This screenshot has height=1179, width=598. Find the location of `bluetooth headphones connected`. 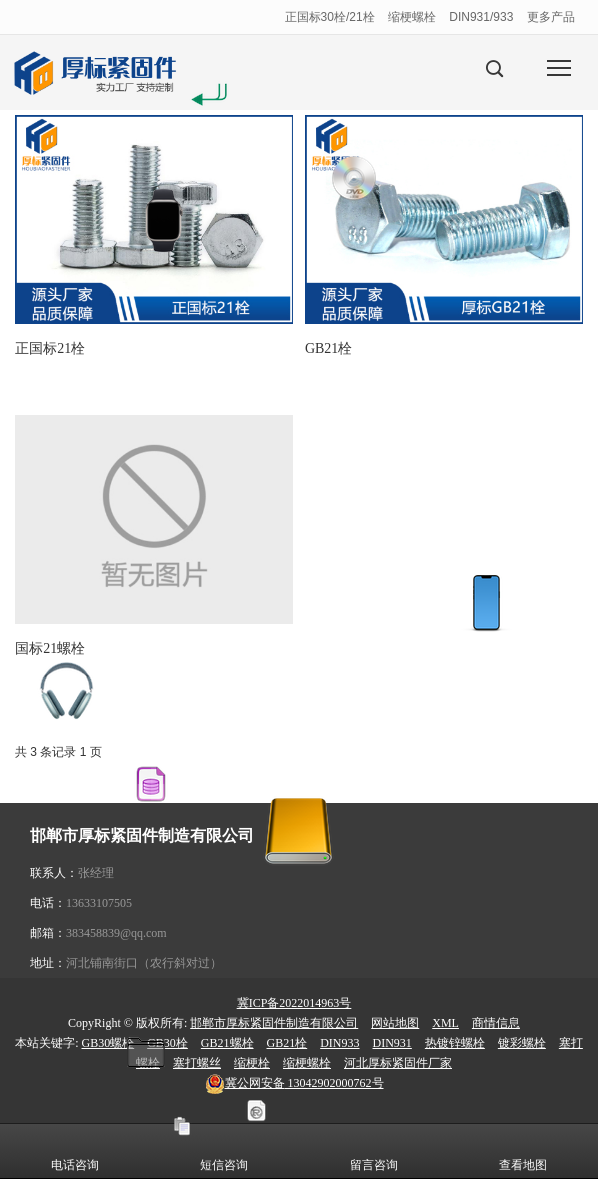

bluetooth headphones connected is located at coordinates (66, 690).